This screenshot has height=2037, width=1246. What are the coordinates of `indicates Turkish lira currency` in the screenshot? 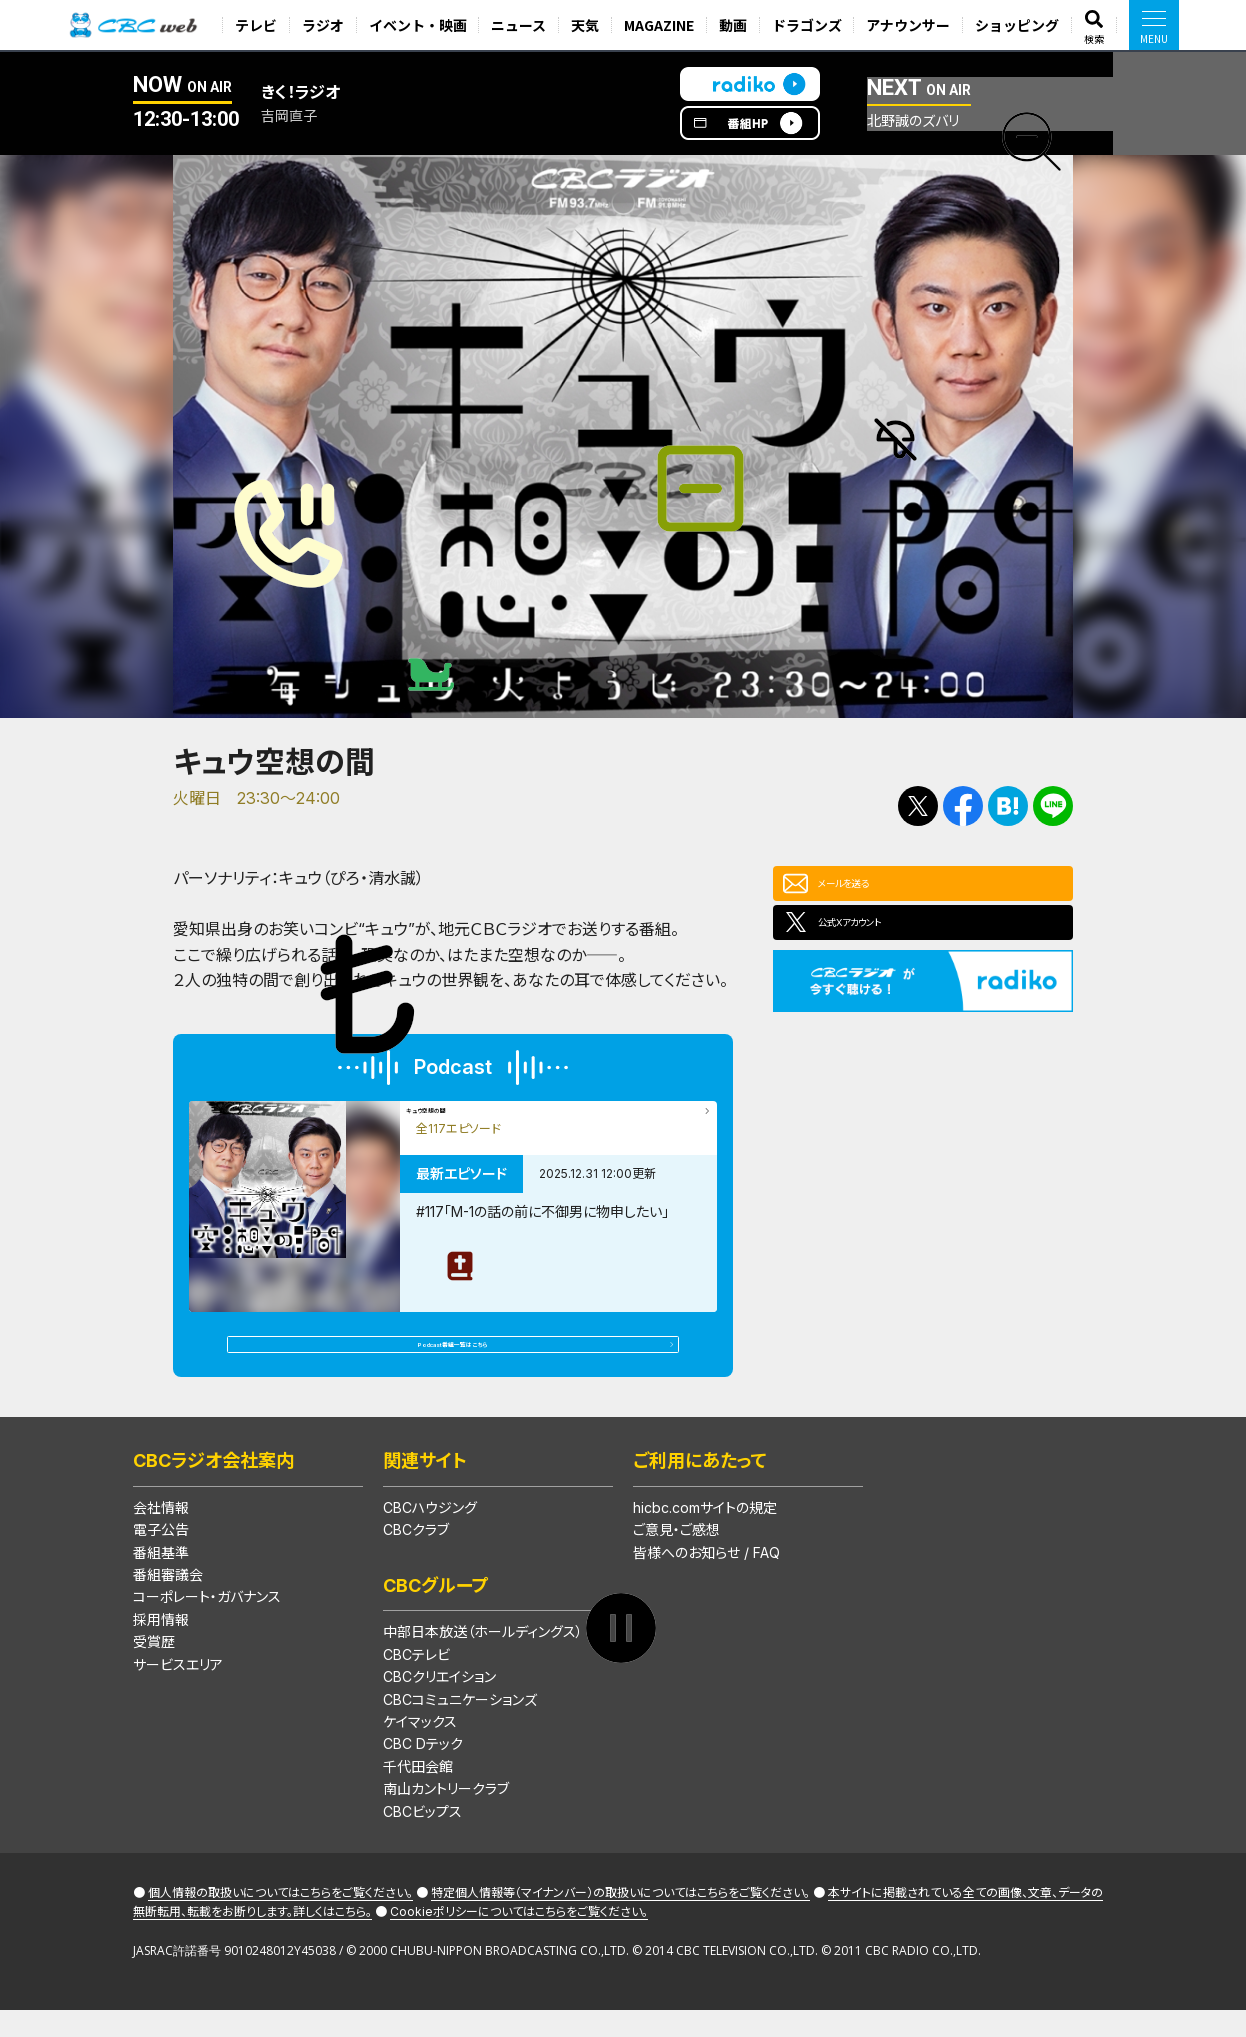 It's located at (361, 994).